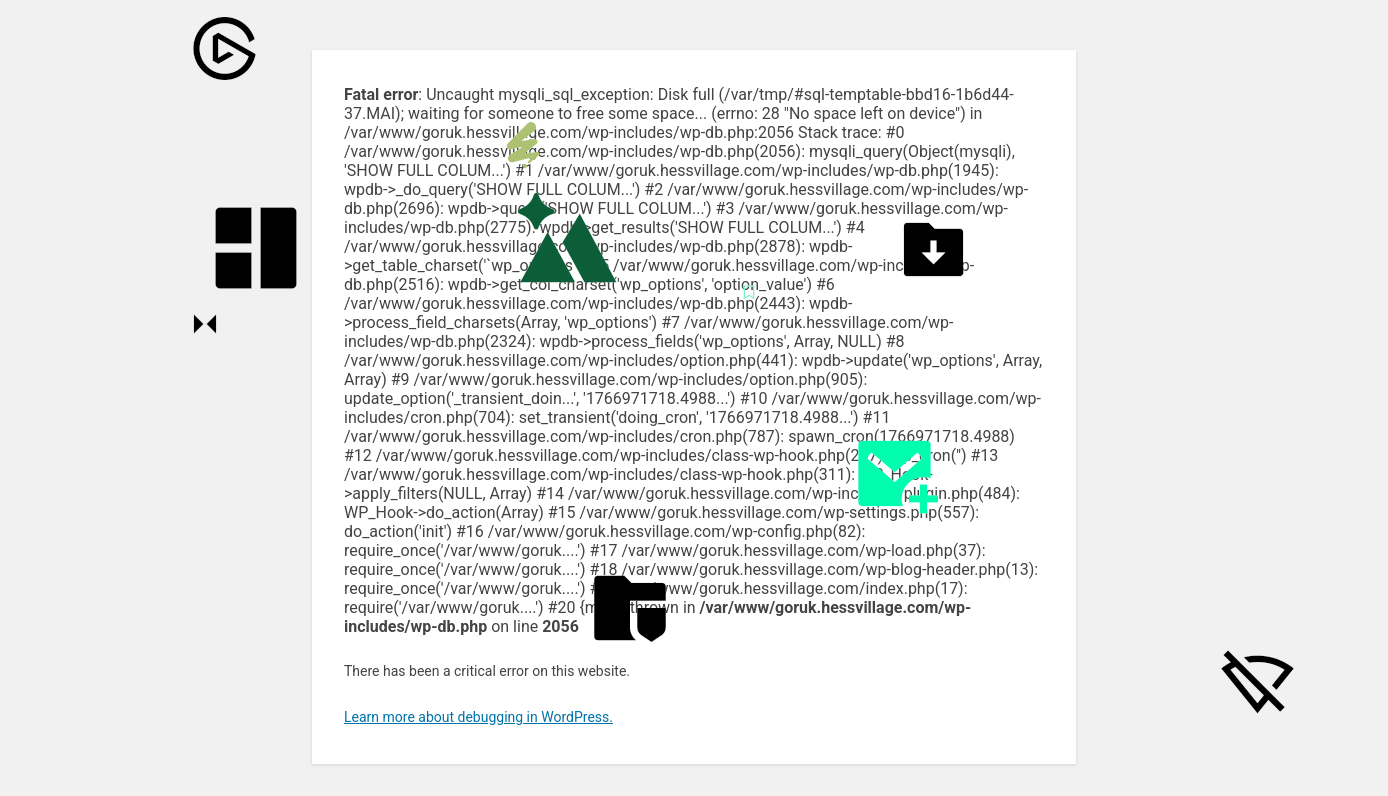  Describe the element at coordinates (256, 248) in the screenshot. I see `switch to grid layout view` at that location.